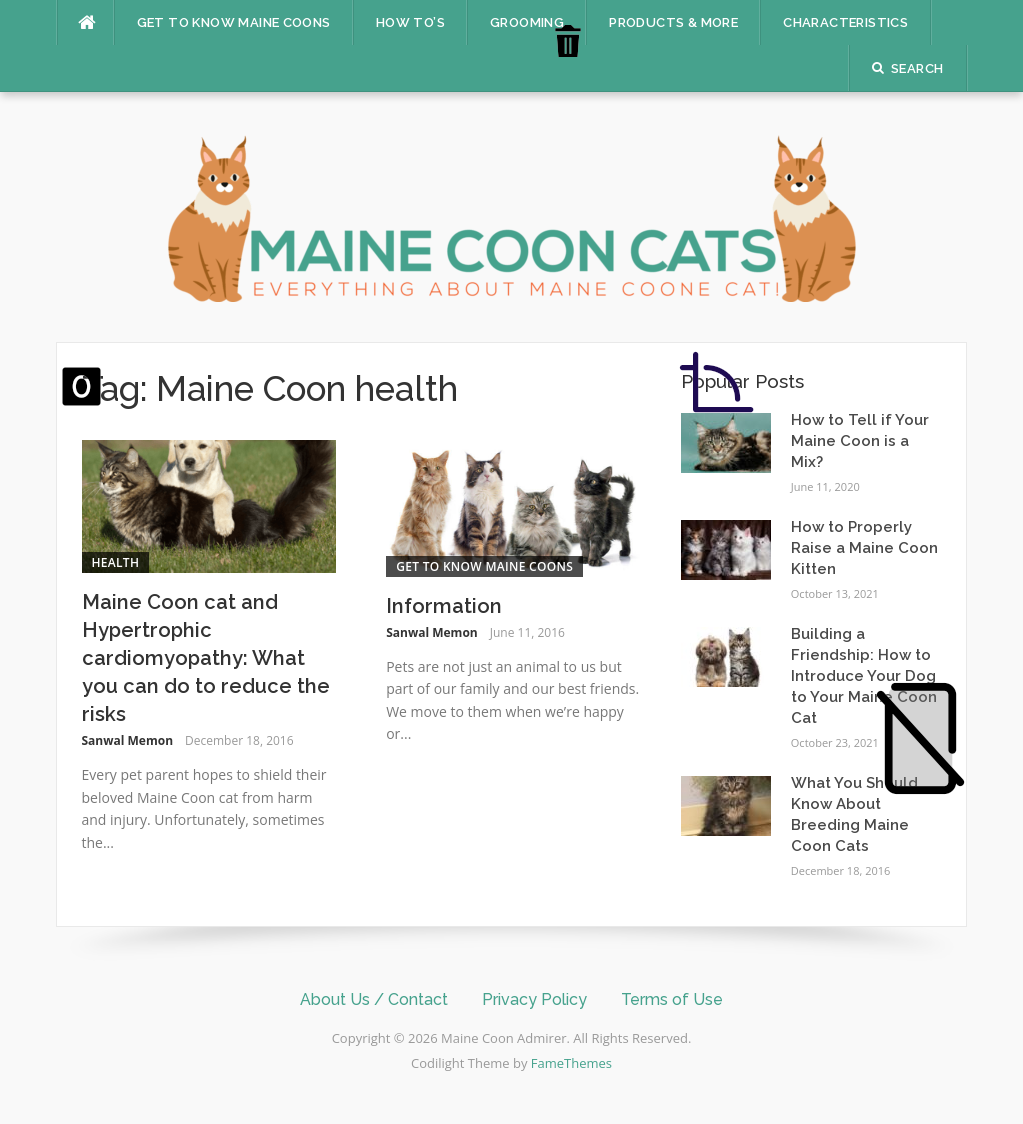 This screenshot has width=1023, height=1124. Describe the element at coordinates (920, 738) in the screenshot. I see `mobile device is unavailable or disabled` at that location.